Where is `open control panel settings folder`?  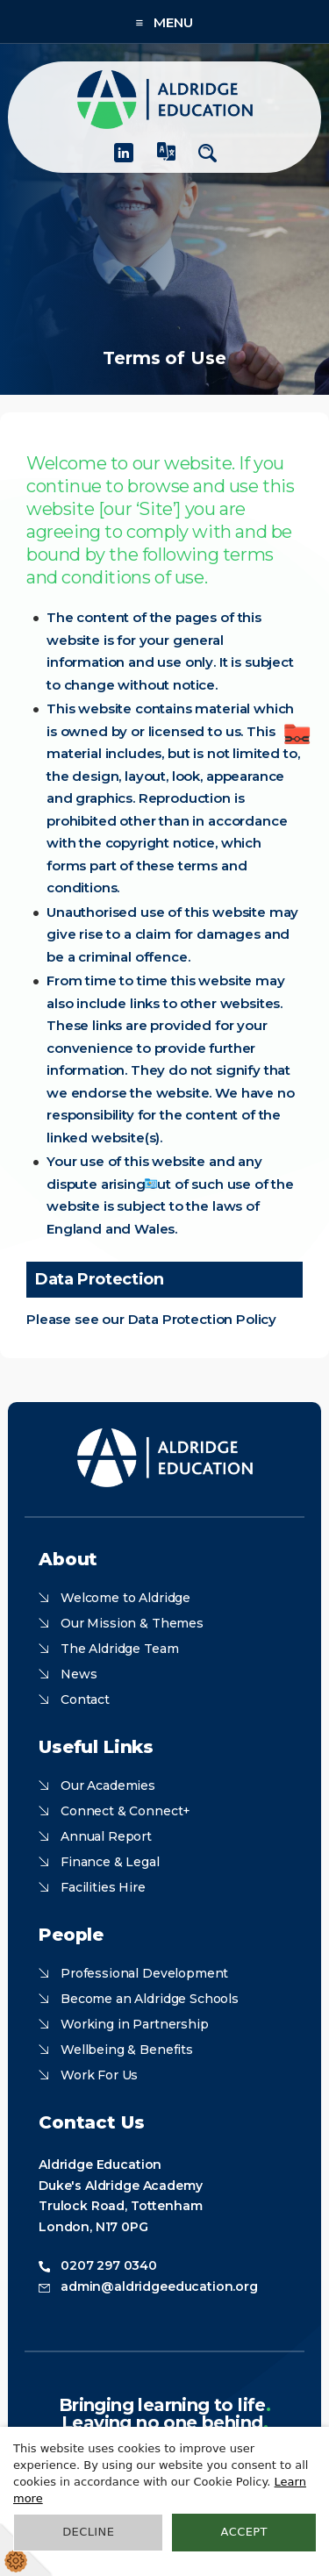 open control panel settings folder is located at coordinates (151, 1184).